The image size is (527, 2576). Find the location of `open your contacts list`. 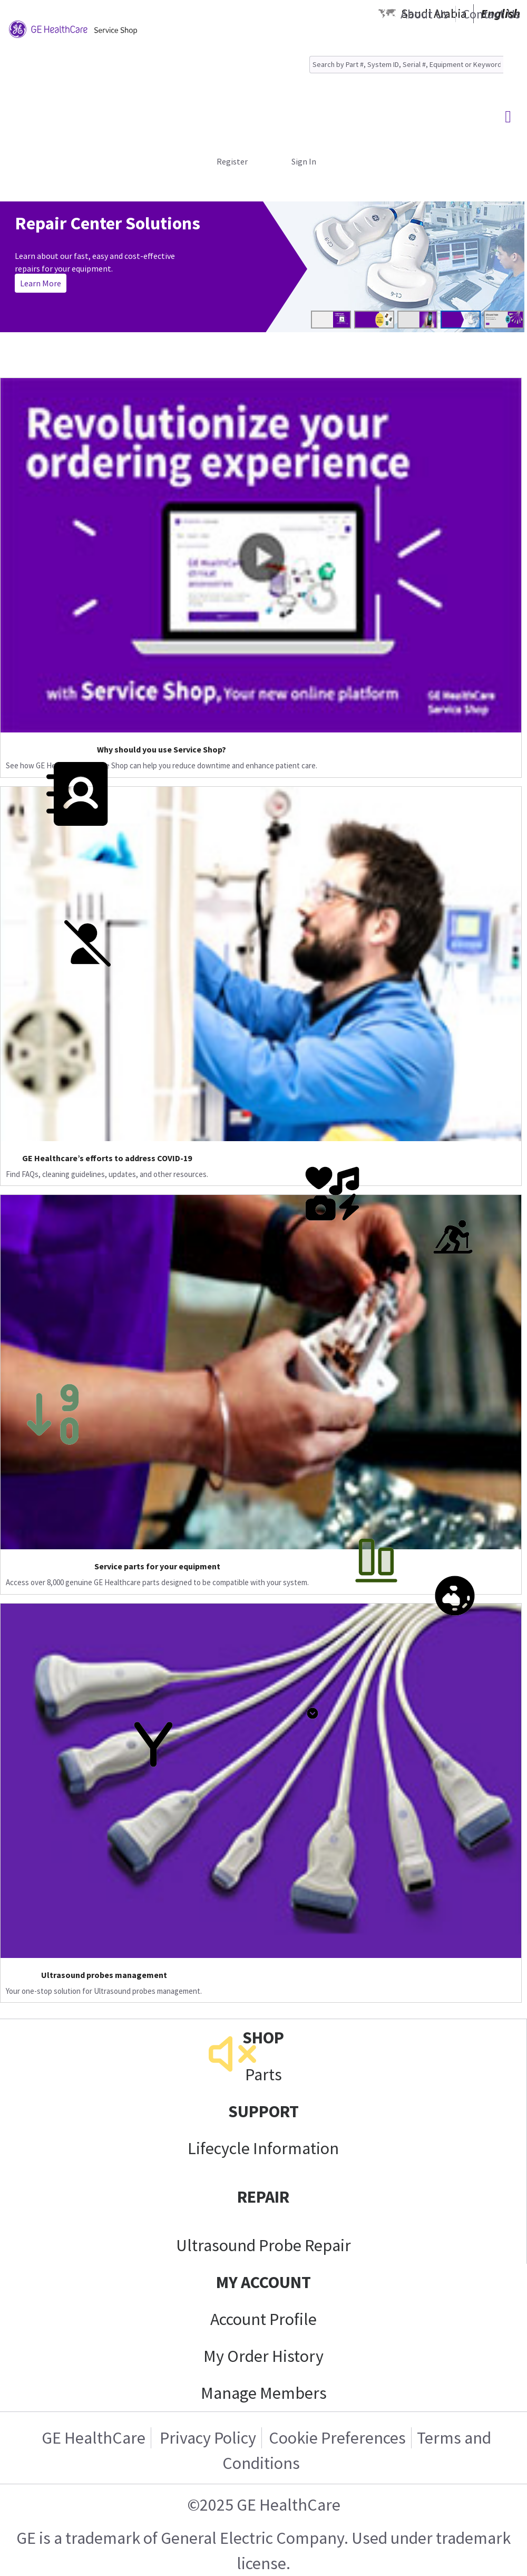

open your contacts list is located at coordinates (78, 794).